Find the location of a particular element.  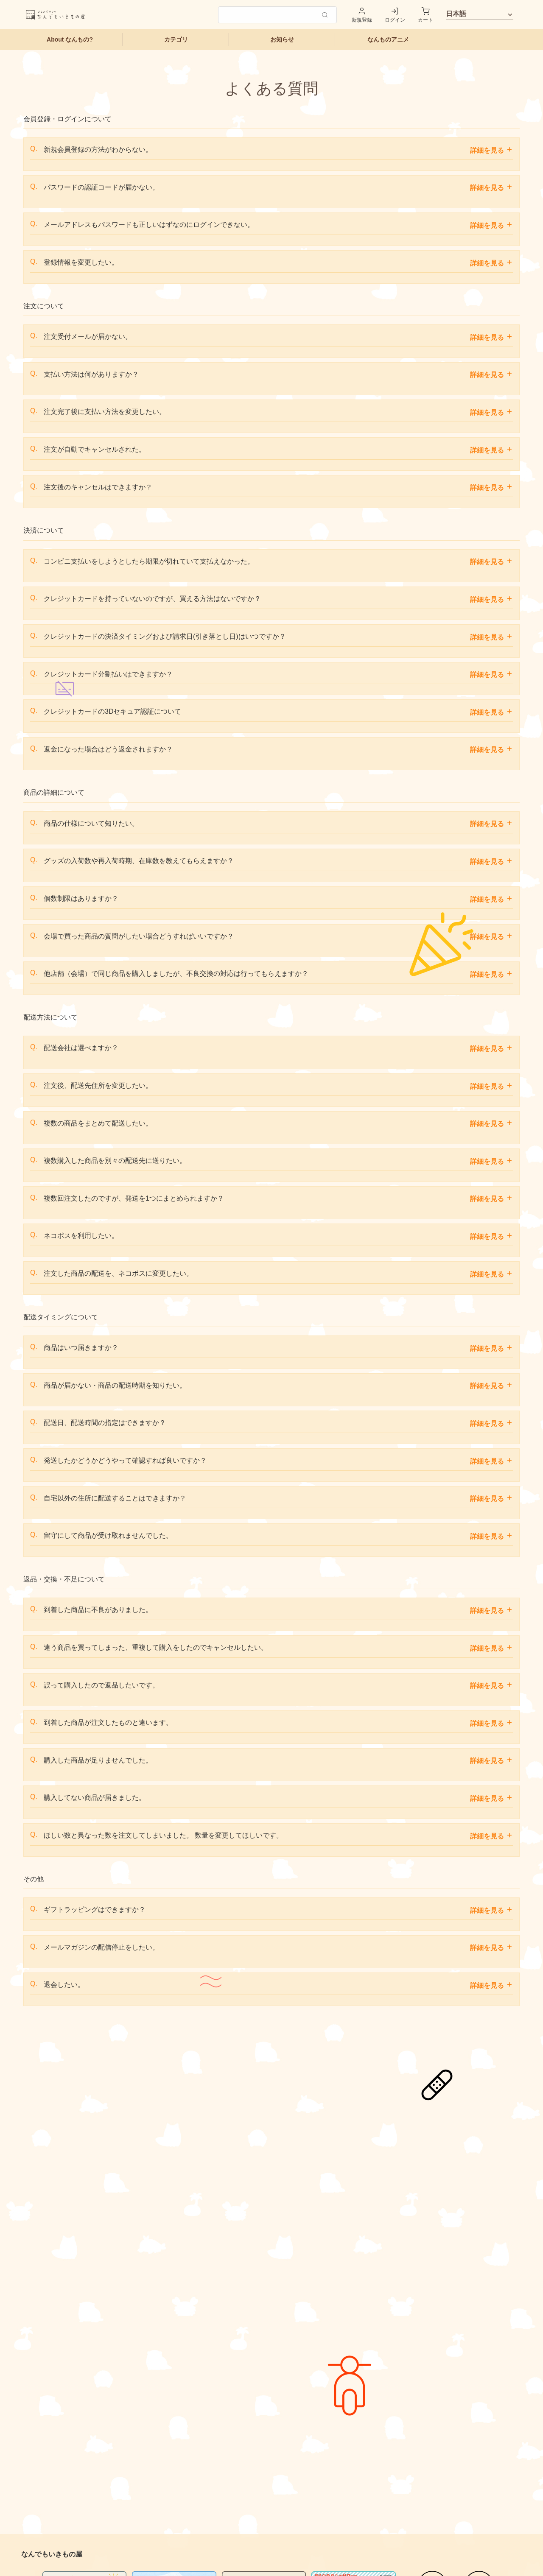

access first aid or medical information is located at coordinates (437, 2085).